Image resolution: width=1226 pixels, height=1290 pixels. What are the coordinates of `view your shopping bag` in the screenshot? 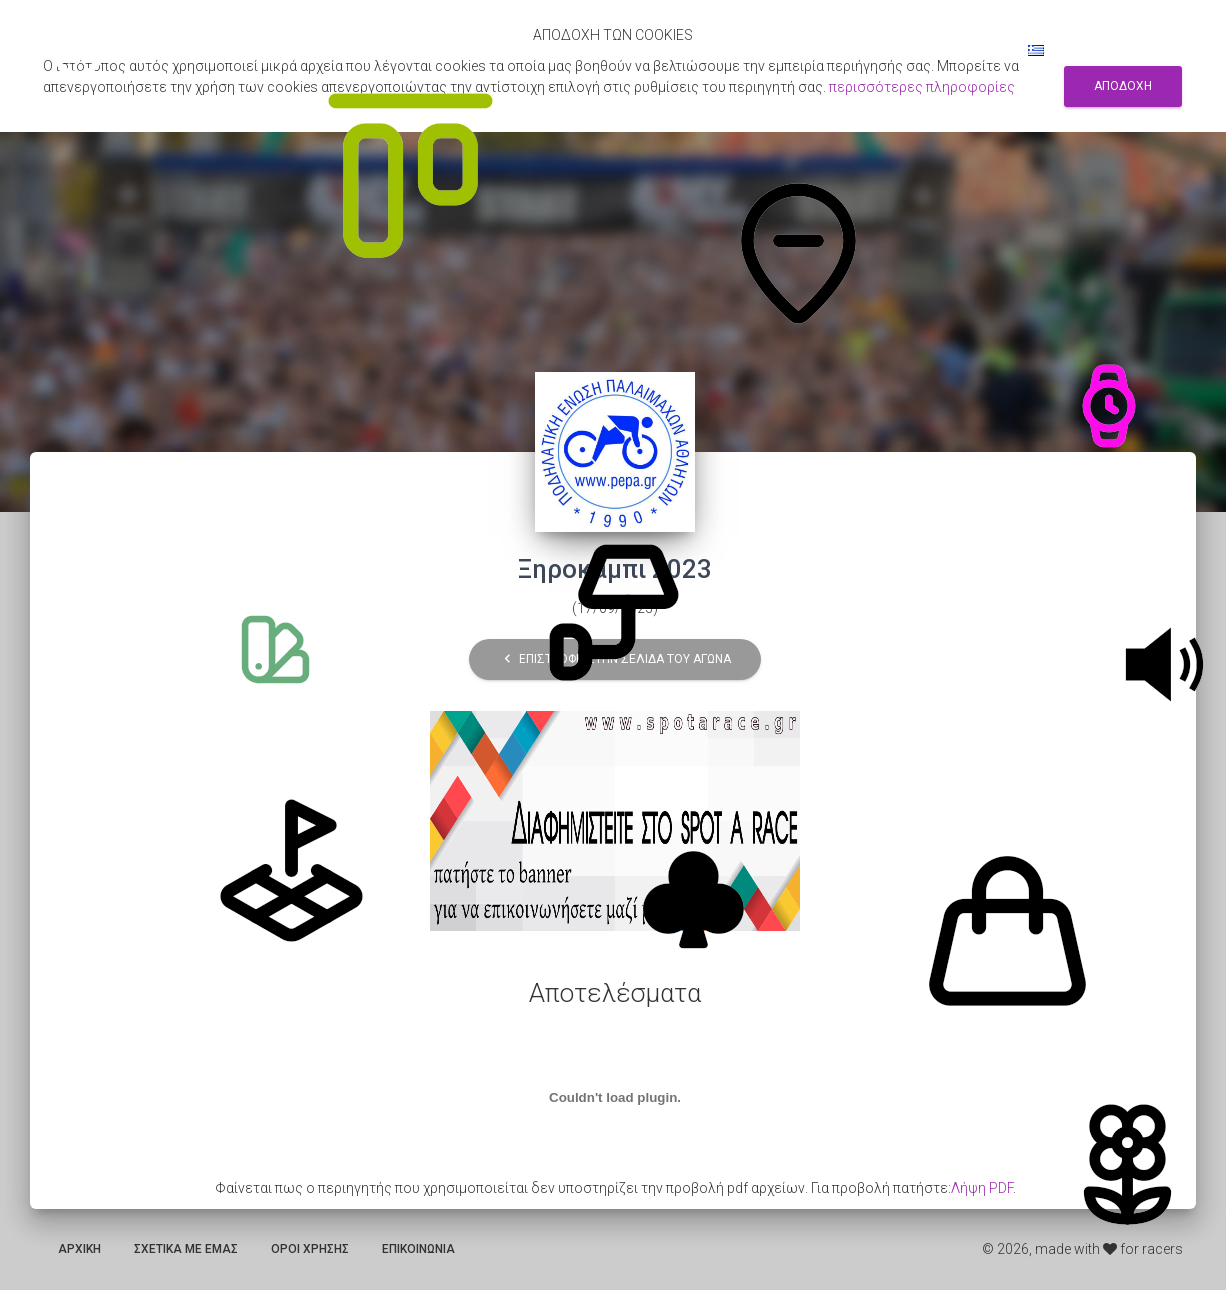 It's located at (1007, 934).